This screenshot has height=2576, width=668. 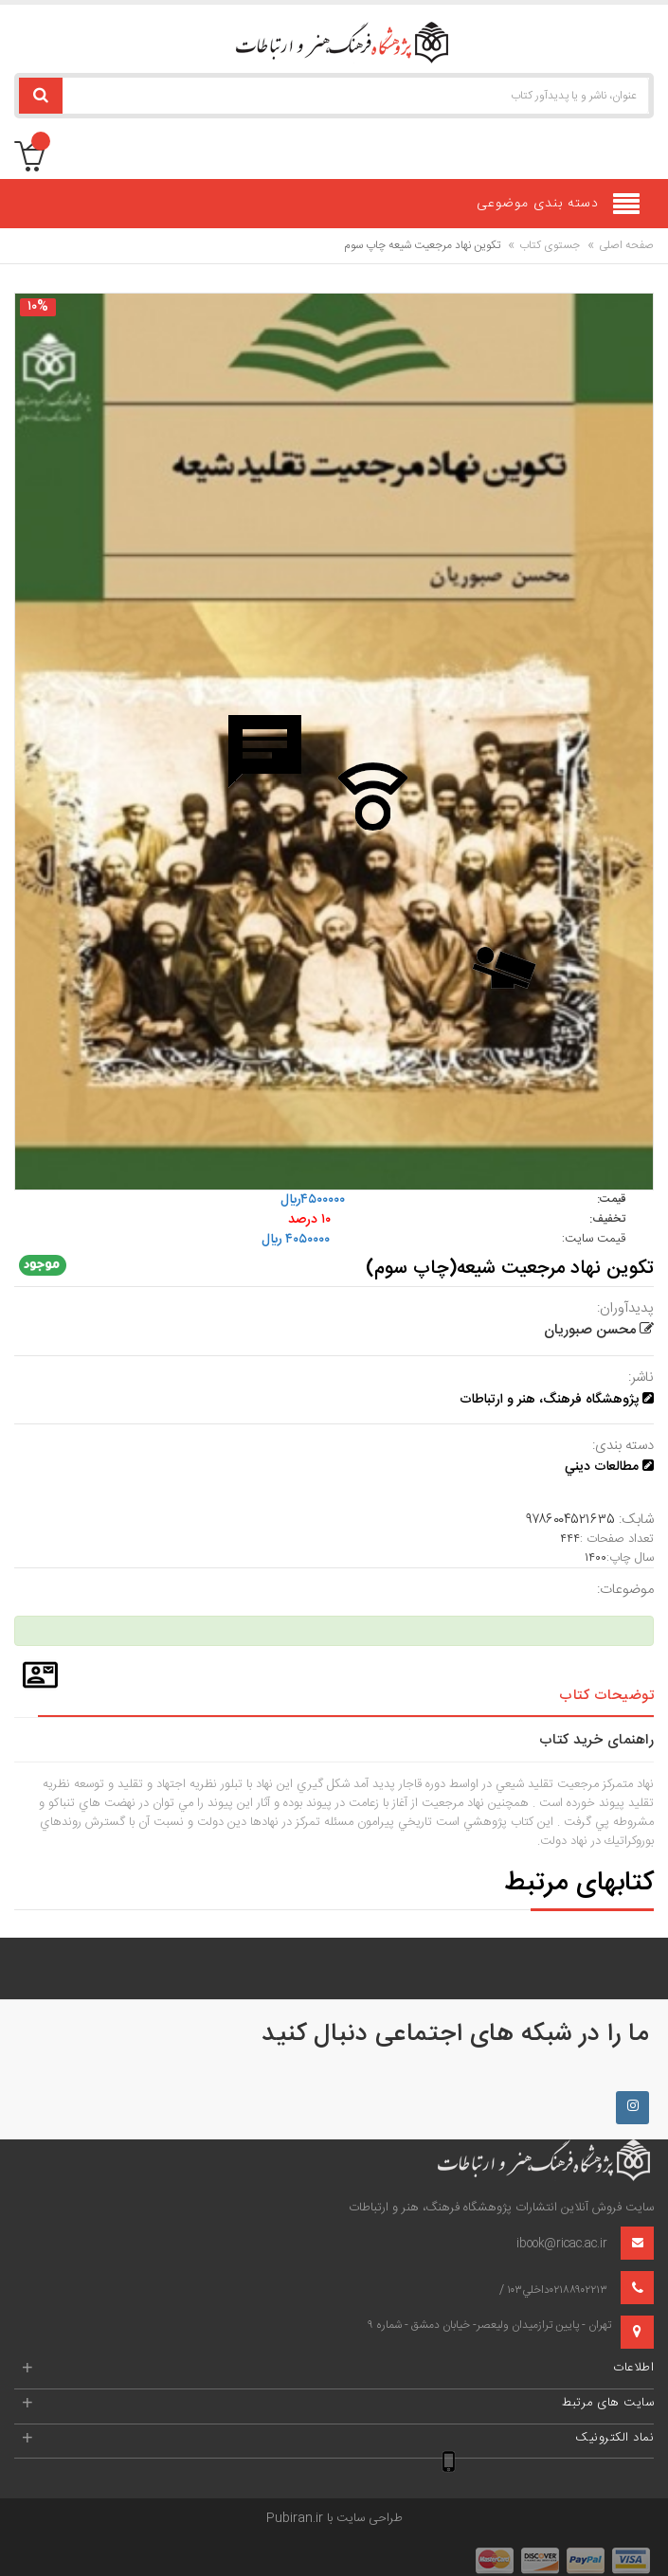 What do you see at coordinates (502, 968) in the screenshot?
I see `indicates lie-flat seat availability on flight` at bounding box center [502, 968].